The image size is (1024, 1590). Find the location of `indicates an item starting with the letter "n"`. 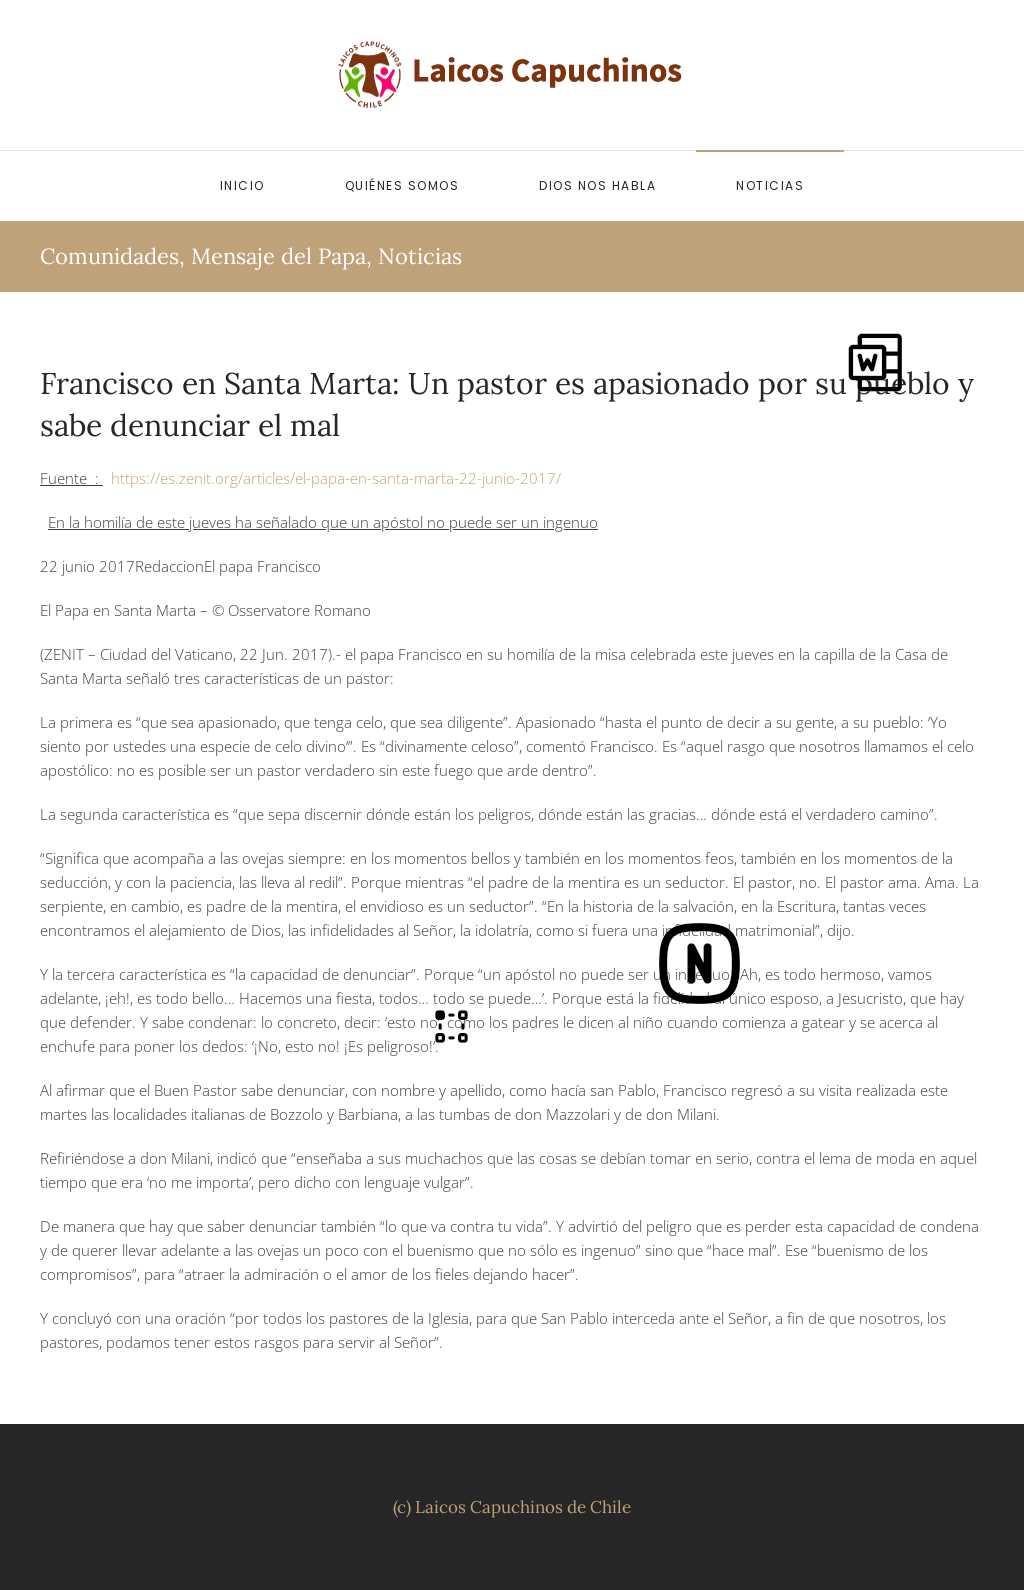

indicates an item starting with the letter "n" is located at coordinates (699, 963).